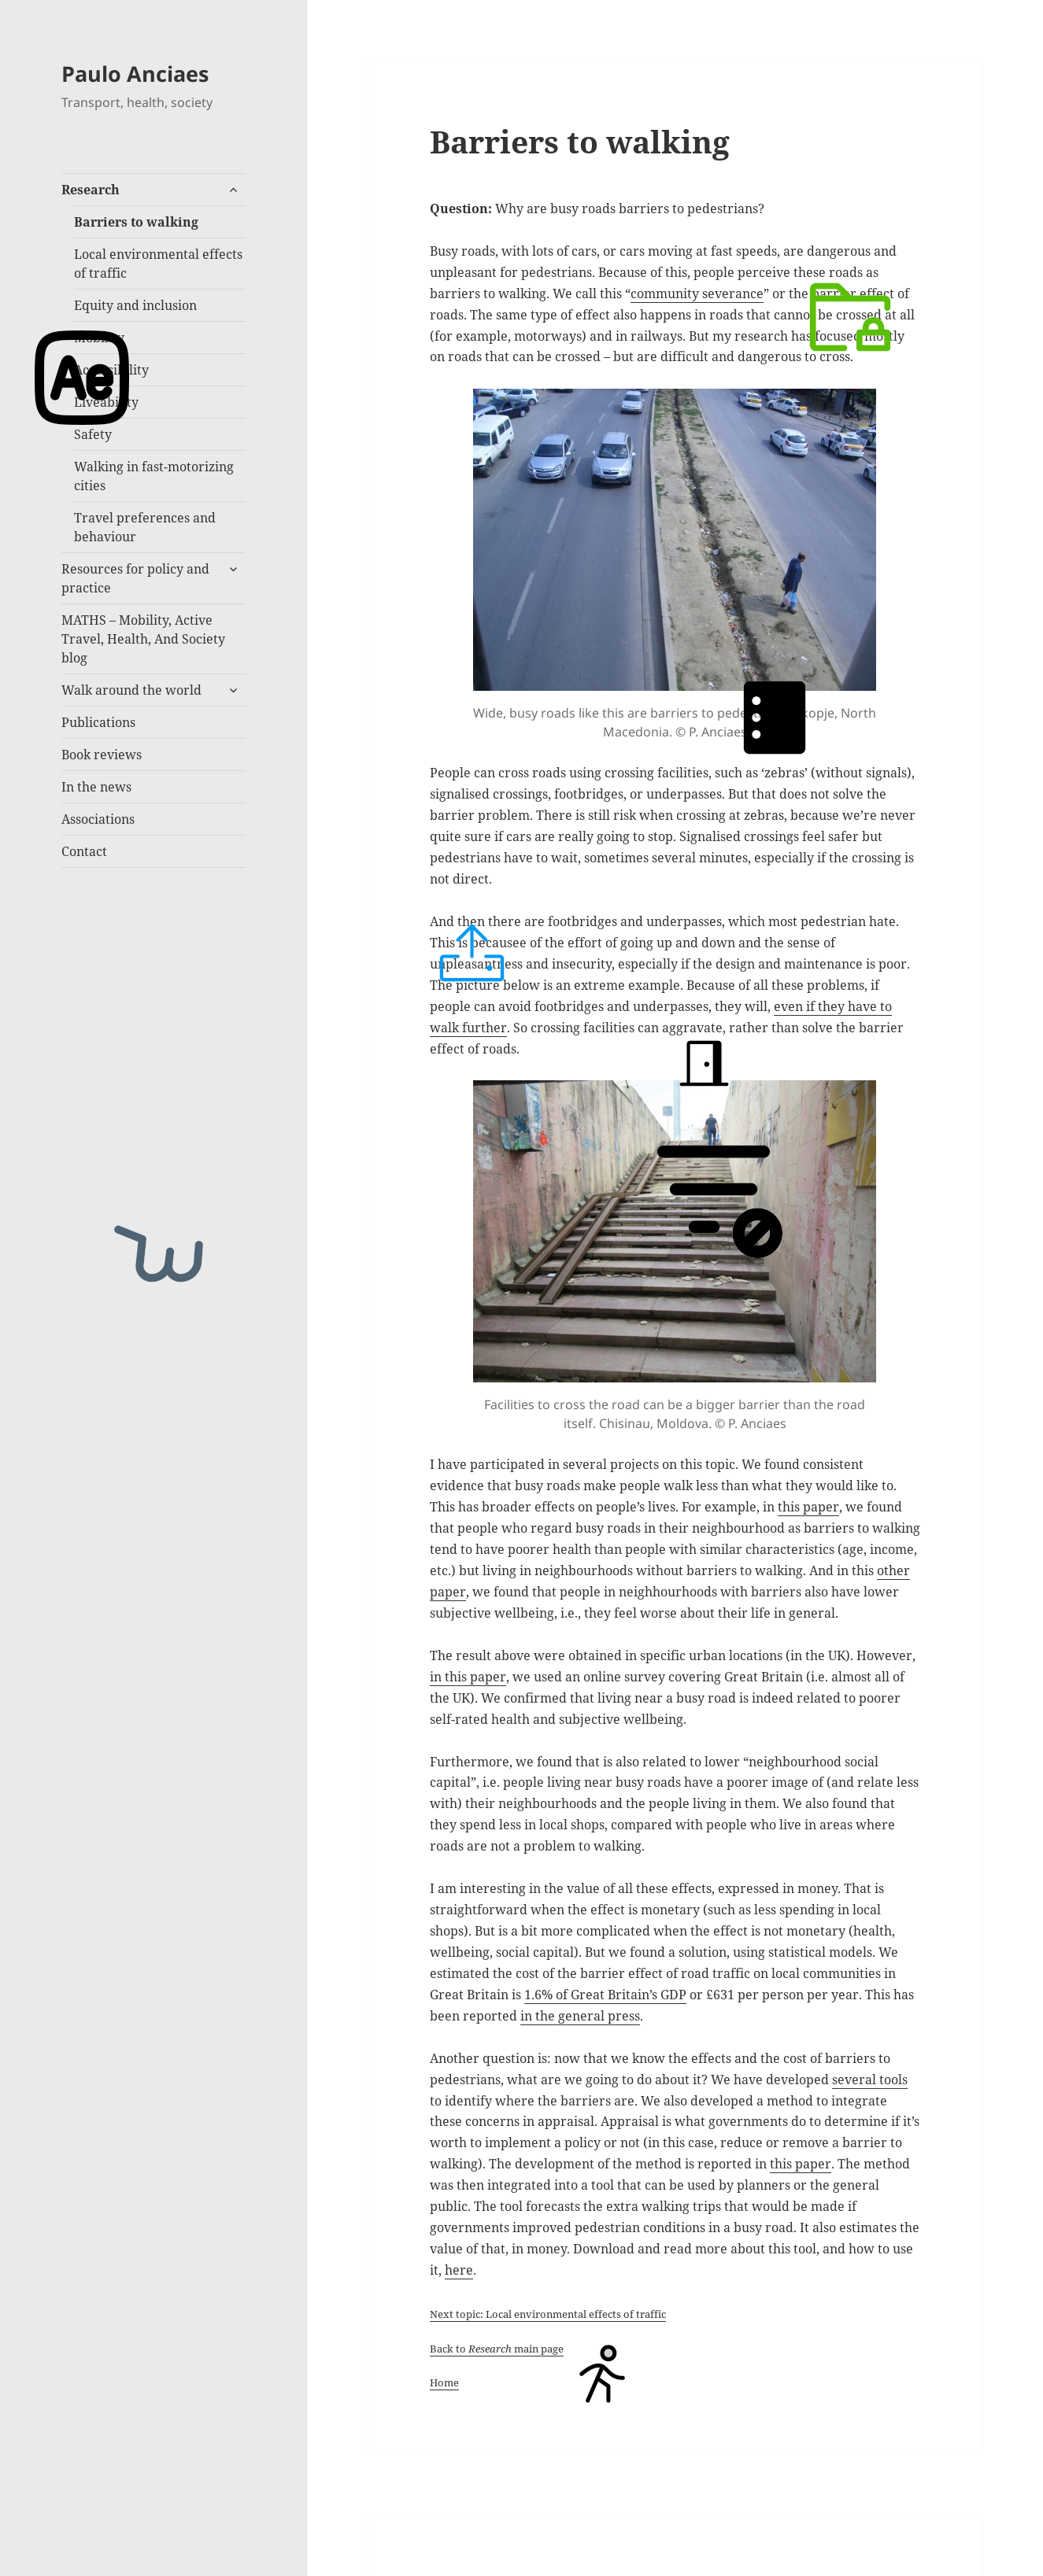 The image size is (1043, 2576). Describe the element at coordinates (158, 1253) in the screenshot. I see `open the Wish shopping app` at that location.